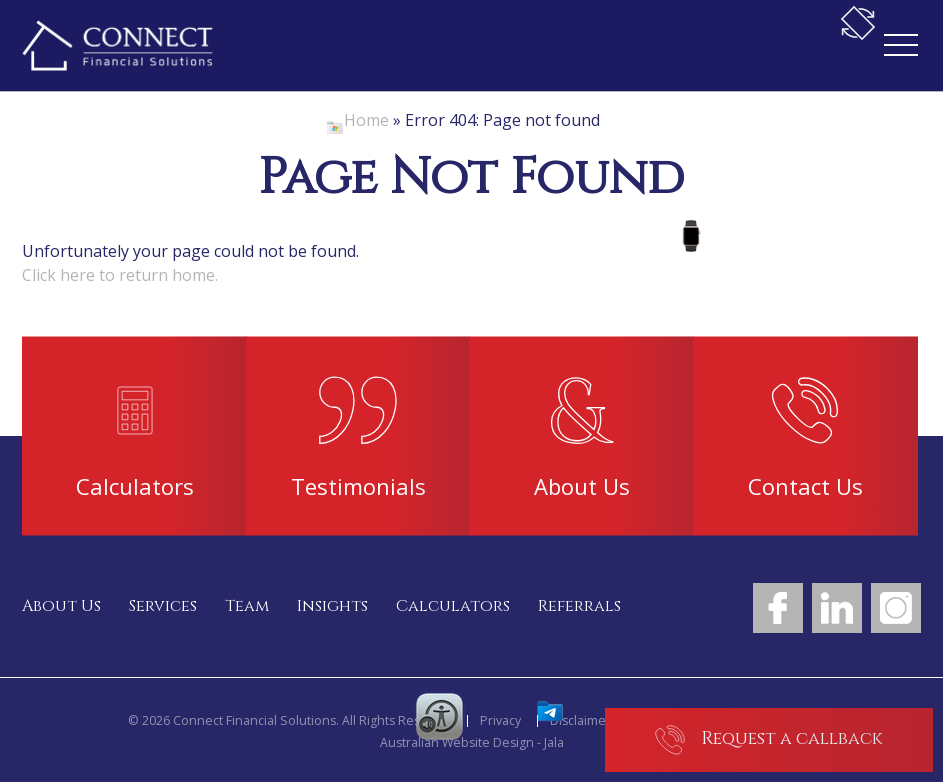 Image resolution: width=943 pixels, height=782 pixels. Describe the element at coordinates (550, 712) in the screenshot. I see `open folder containing Telegram files` at that location.